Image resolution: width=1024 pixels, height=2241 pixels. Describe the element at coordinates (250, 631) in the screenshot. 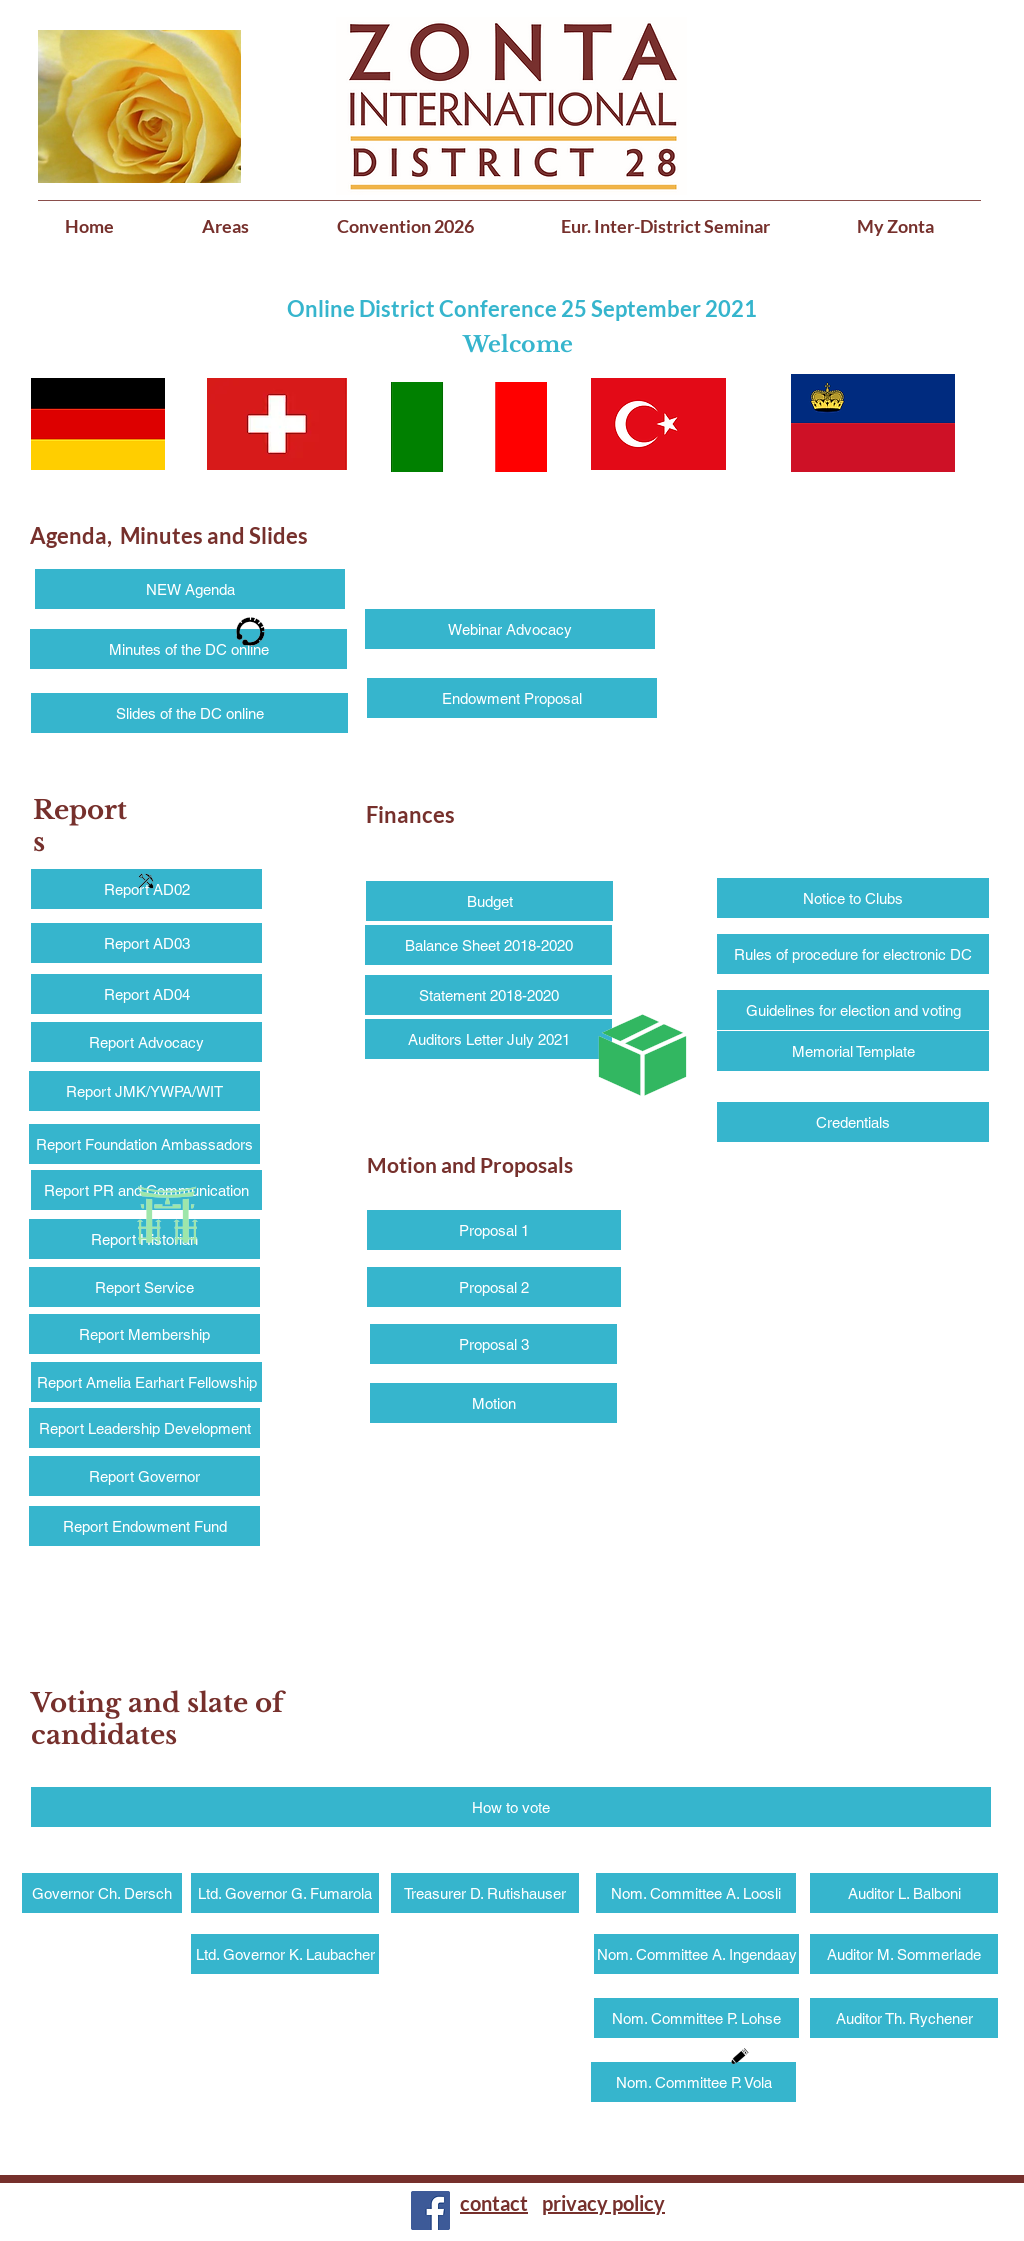

I see `view performance or speed metrics` at that location.